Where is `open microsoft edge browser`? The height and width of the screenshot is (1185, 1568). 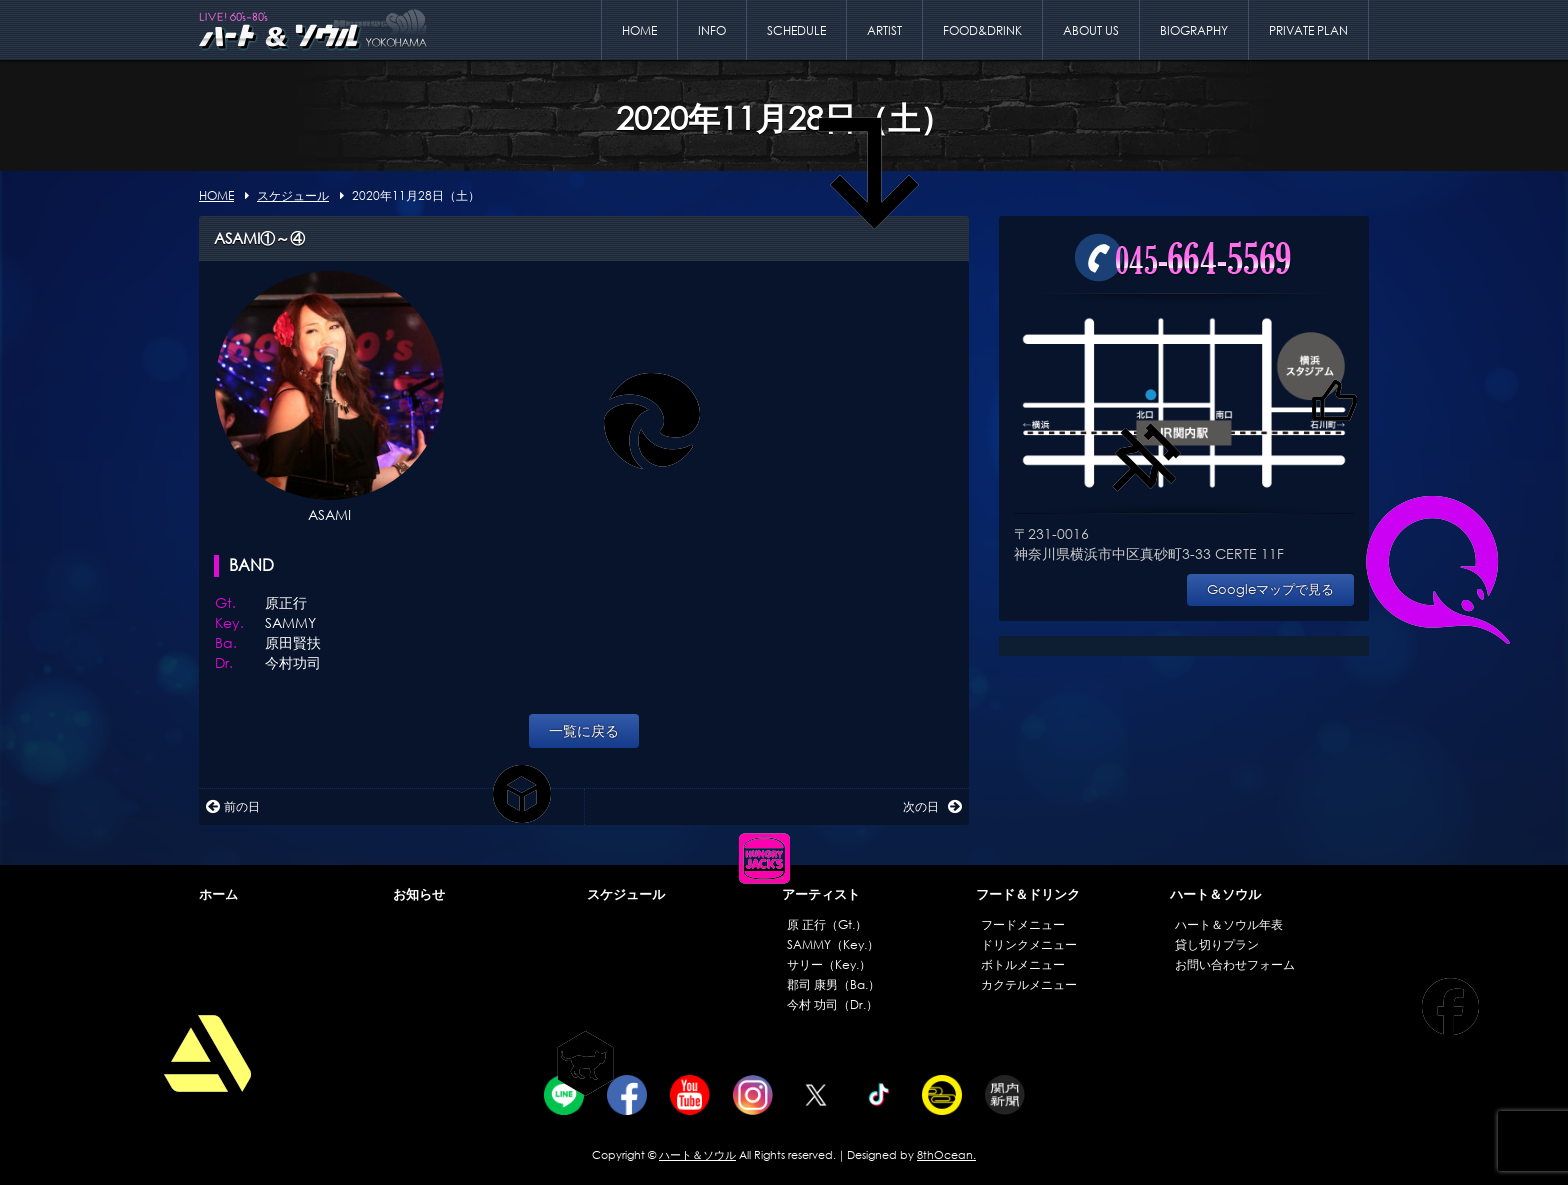 open microsoft edge browser is located at coordinates (652, 421).